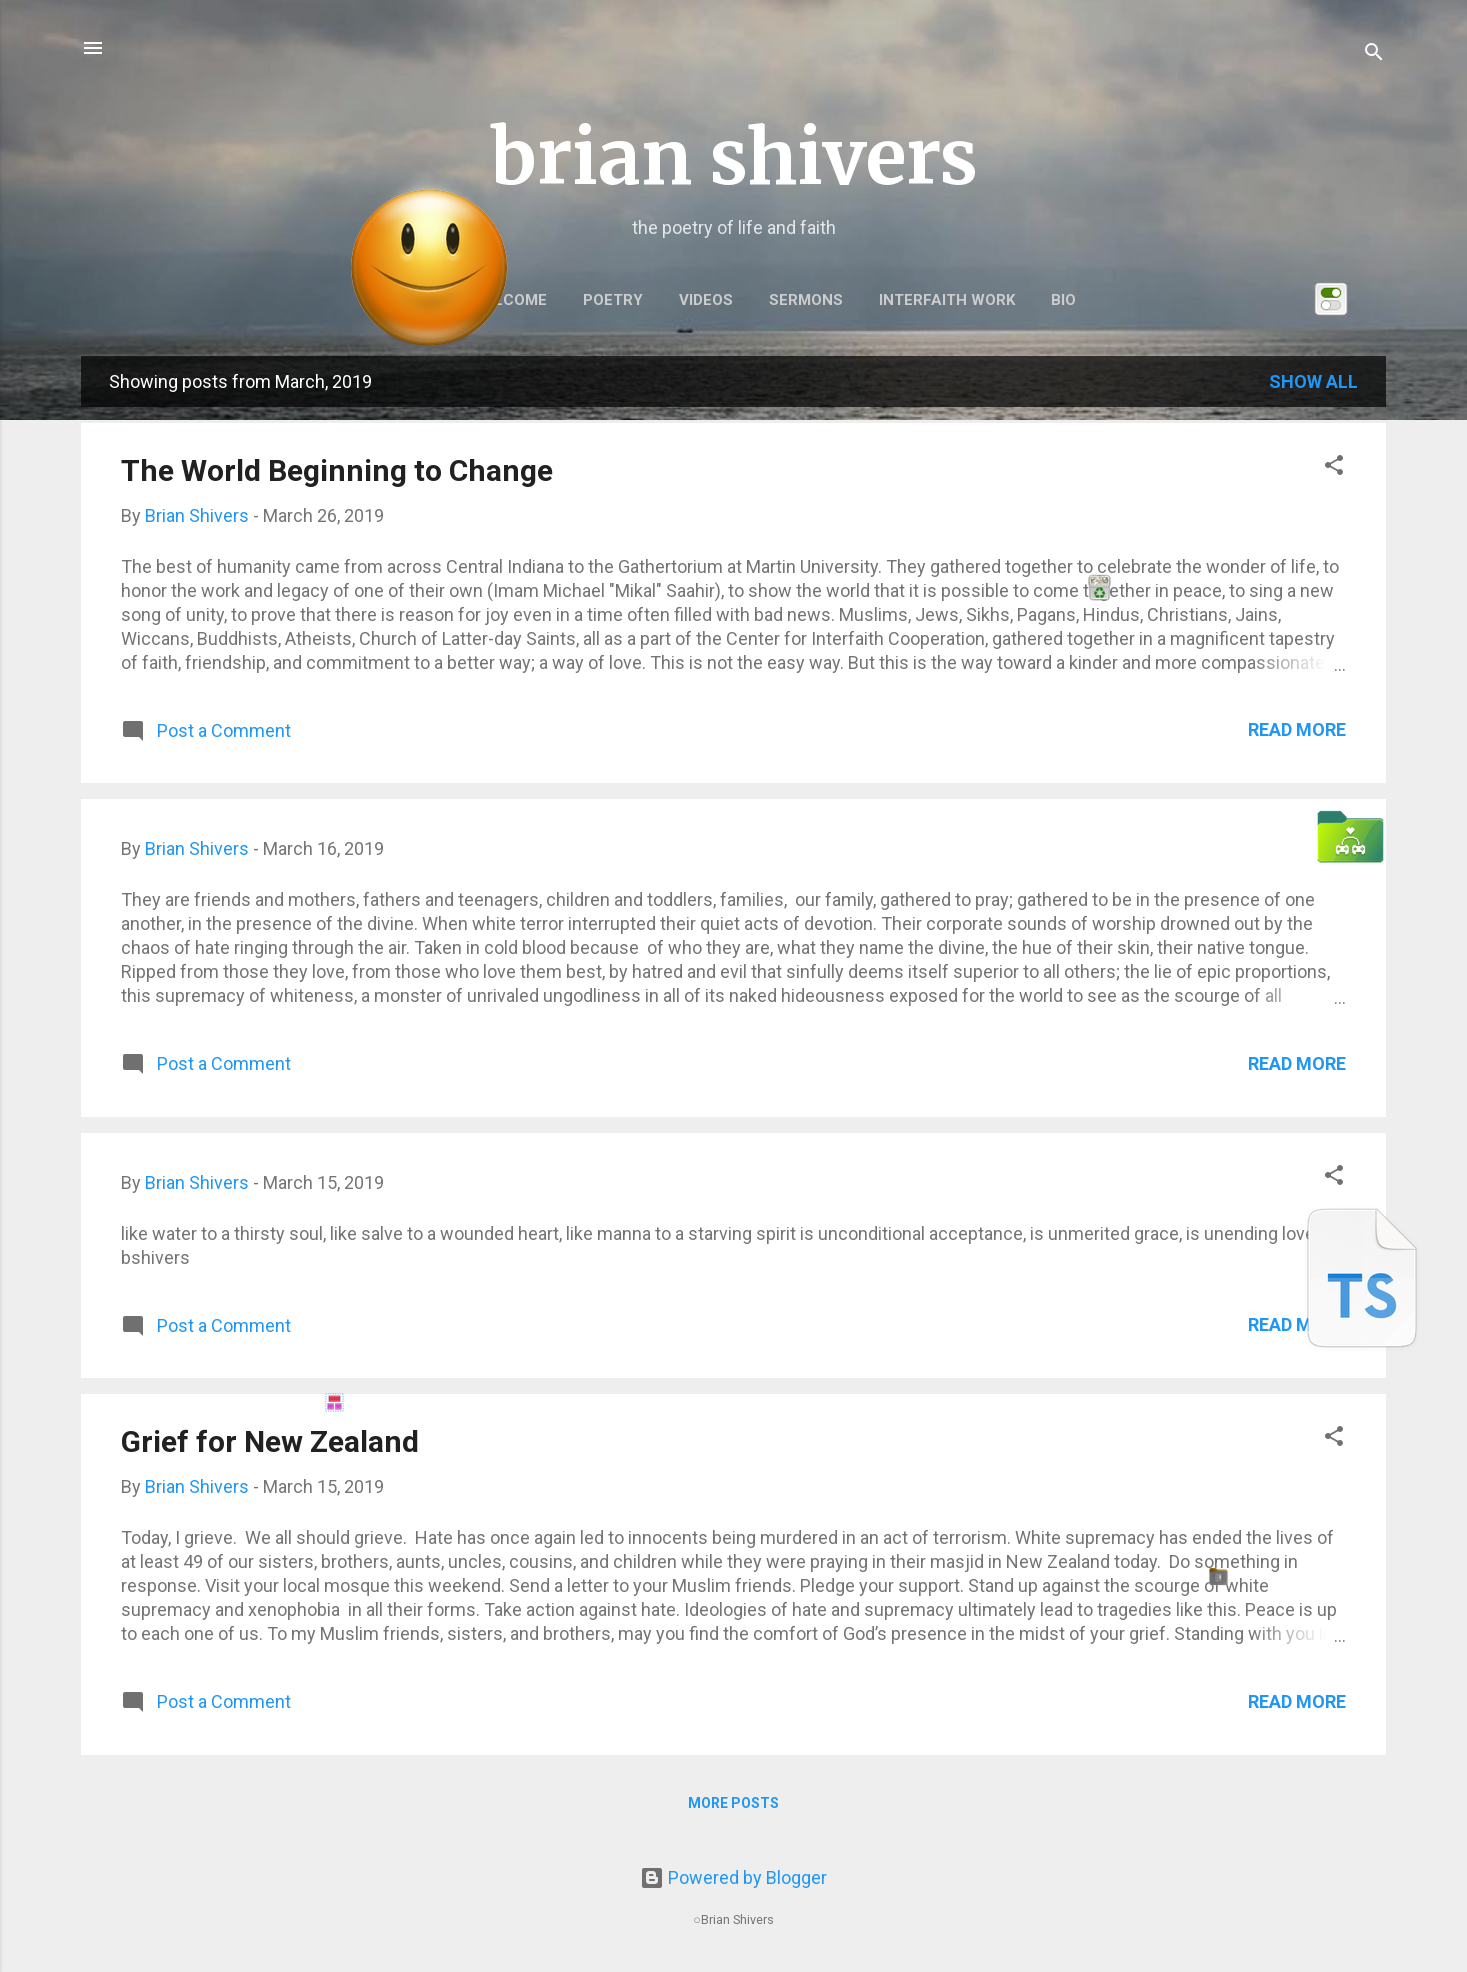  What do you see at coordinates (1362, 1278) in the screenshot?
I see `a typescript source code file` at bounding box center [1362, 1278].